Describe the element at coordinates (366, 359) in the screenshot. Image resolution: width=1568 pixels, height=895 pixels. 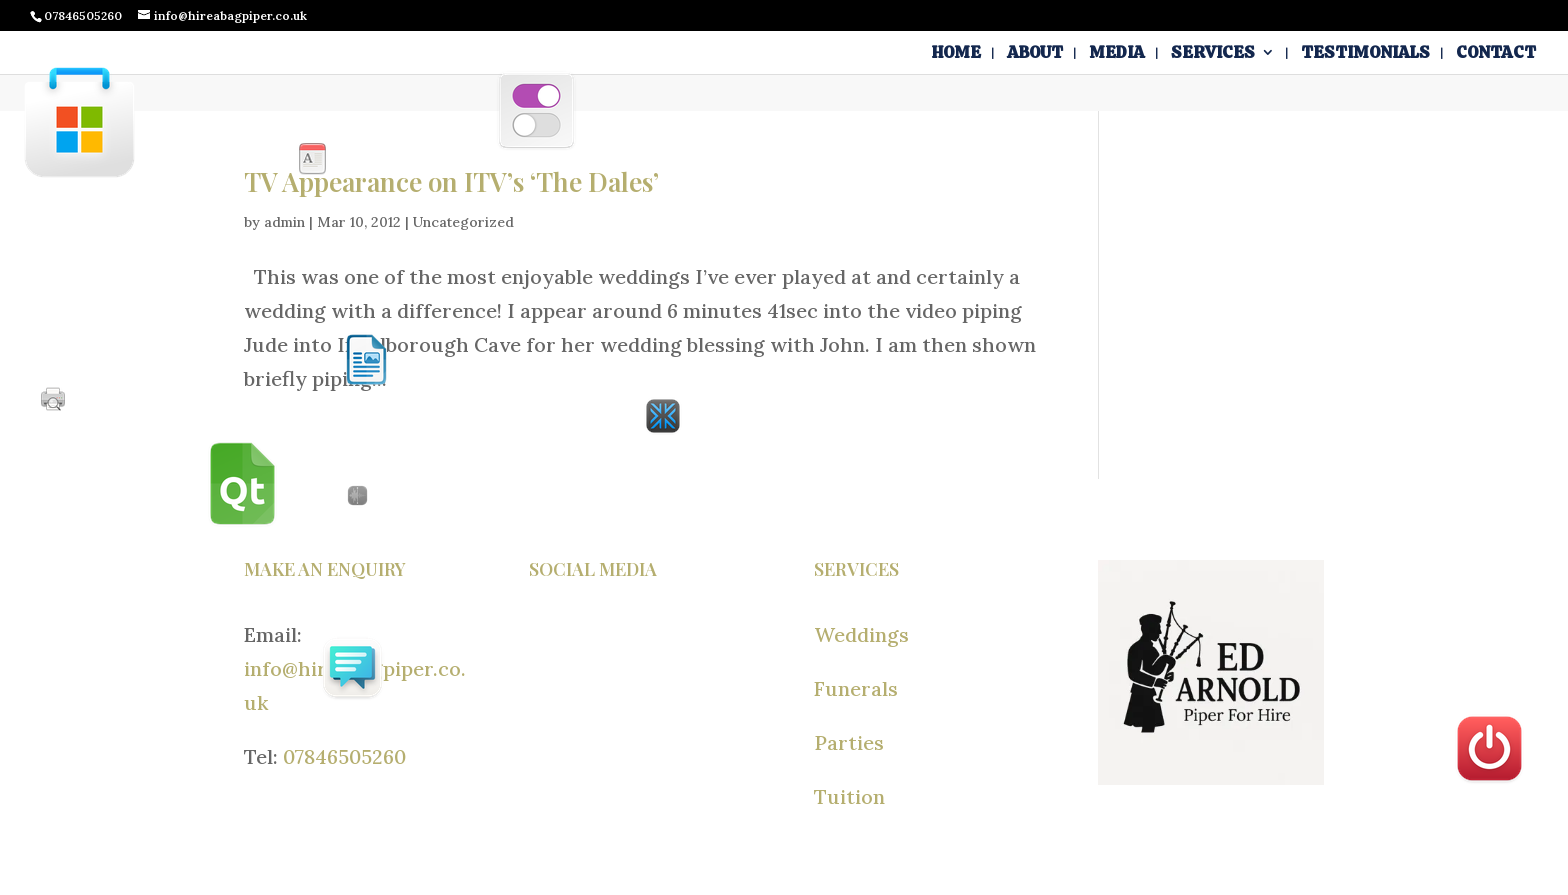
I see `libreoffice writer document template file` at that location.